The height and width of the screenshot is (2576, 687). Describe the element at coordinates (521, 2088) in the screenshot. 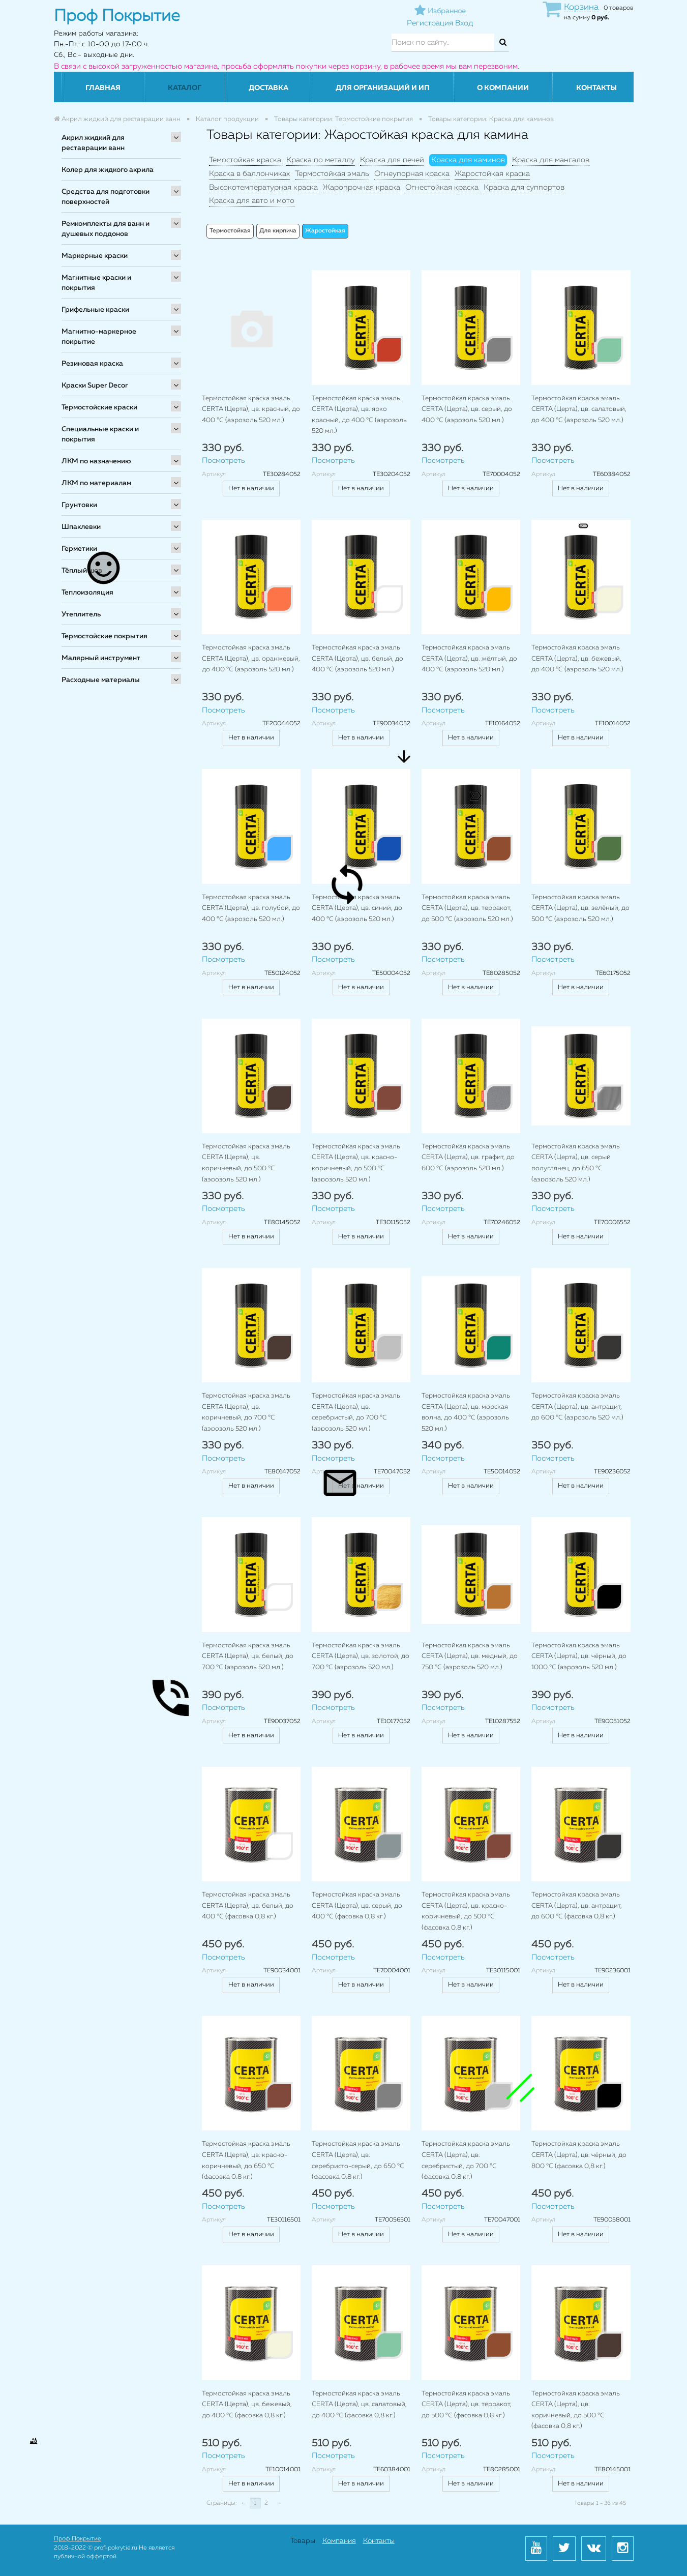

I see `indicates a count or tally of two items` at that location.